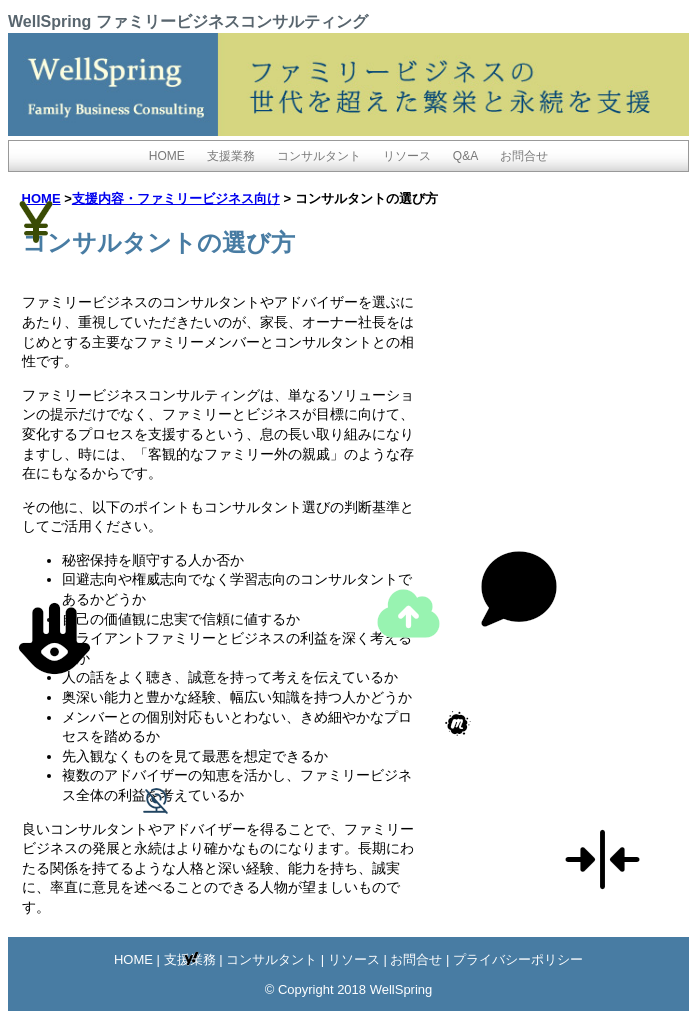 This screenshot has width=697, height=1019. What do you see at coordinates (602, 859) in the screenshot?
I see `collapse or minimize horizontal spacing` at bounding box center [602, 859].